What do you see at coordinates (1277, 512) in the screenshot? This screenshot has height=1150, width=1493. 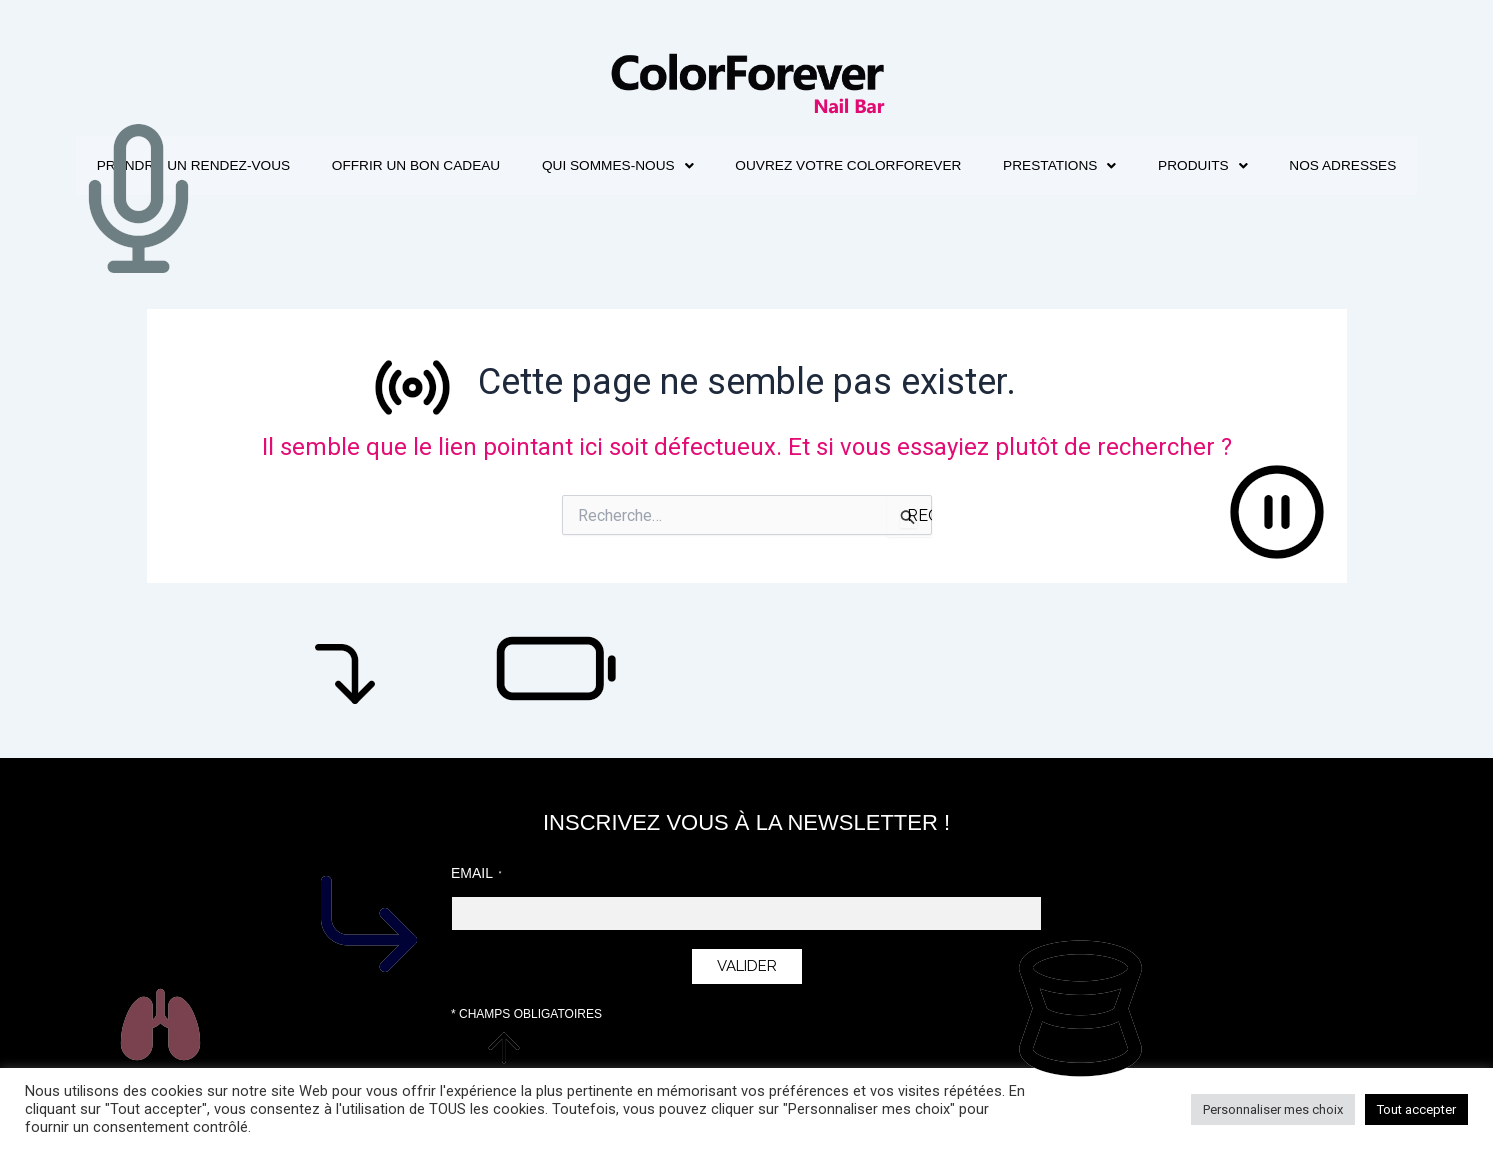 I see `pause media playback` at bounding box center [1277, 512].